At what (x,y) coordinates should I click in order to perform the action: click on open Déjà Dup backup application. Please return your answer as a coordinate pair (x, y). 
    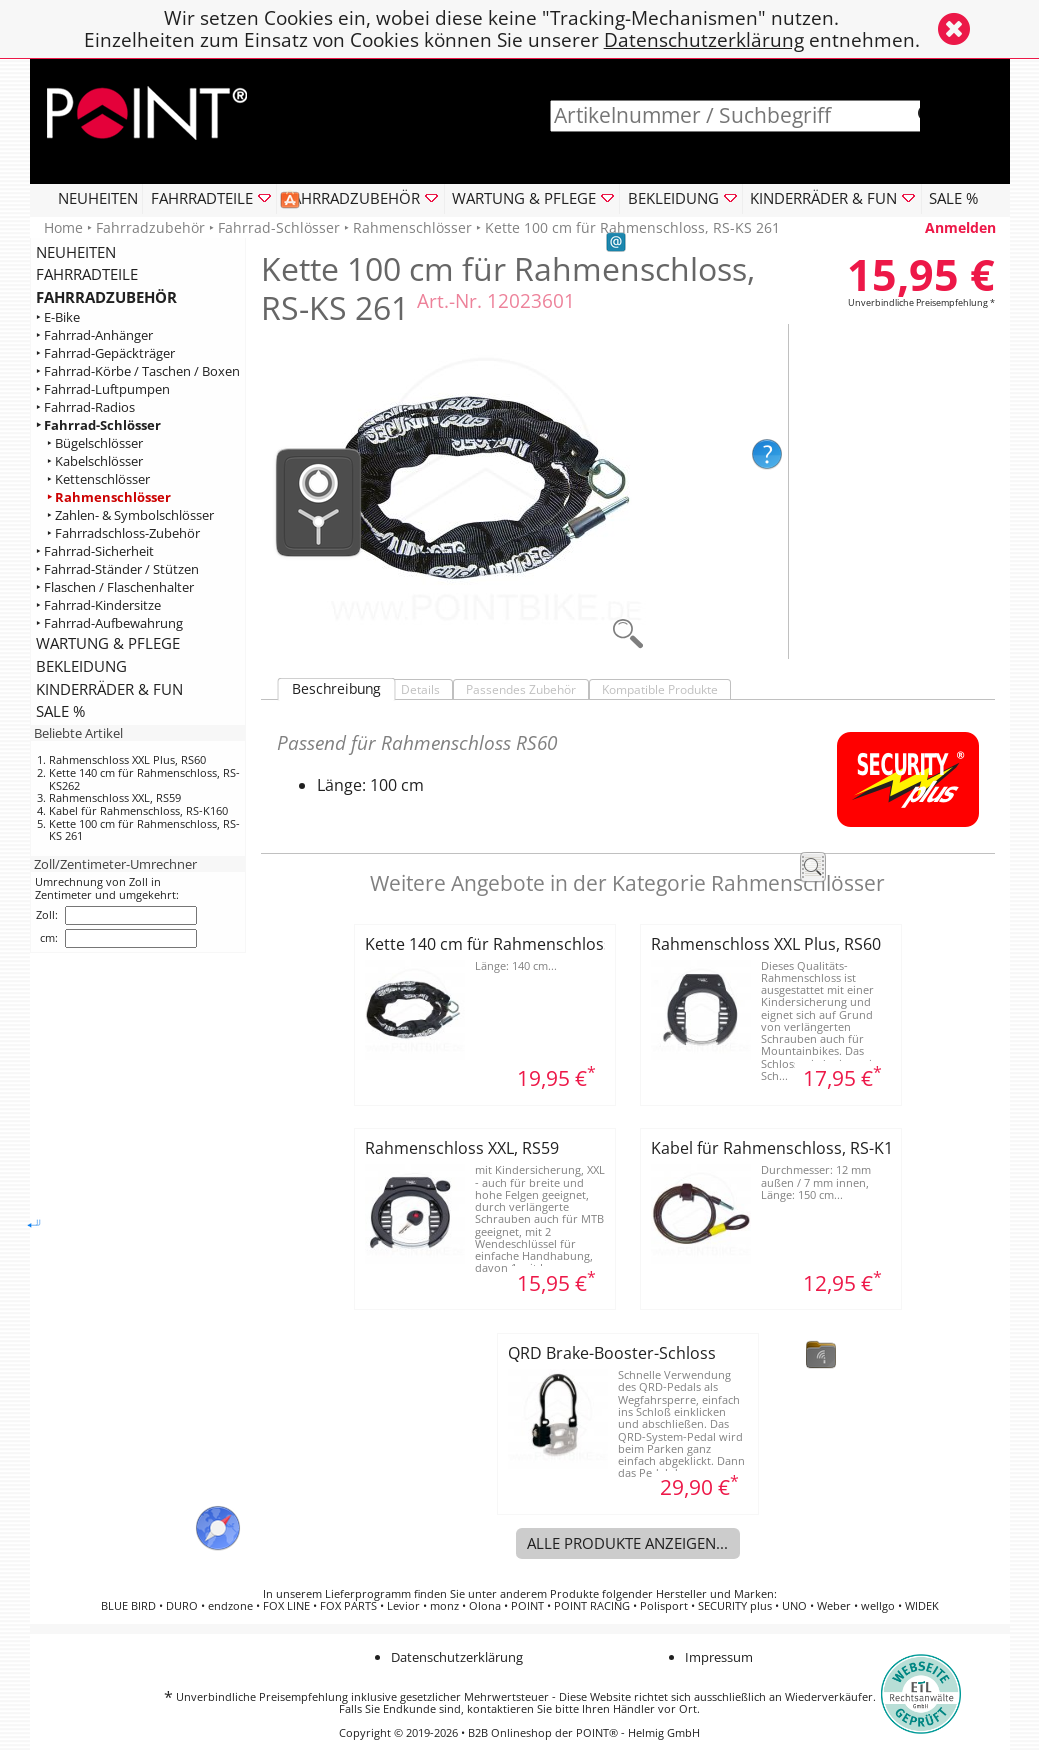
    Looking at the image, I should click on (318, 502).